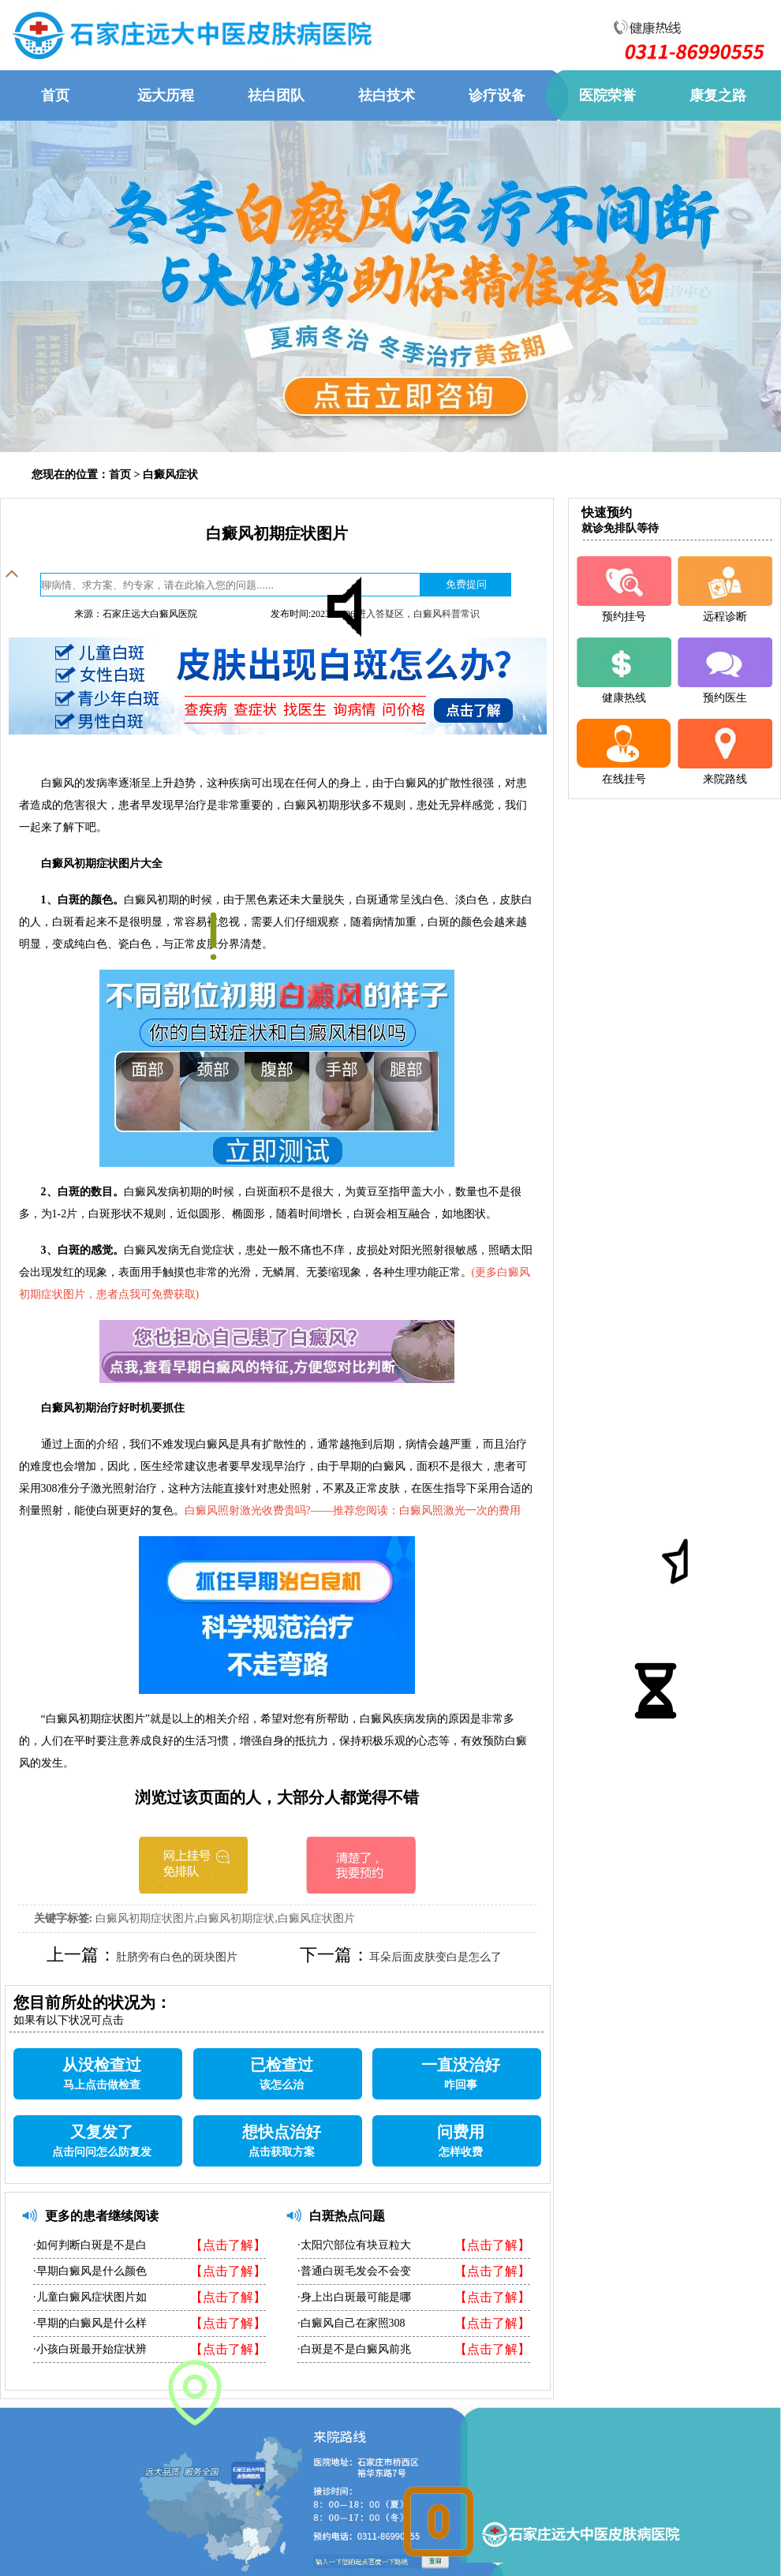  I want to click on collapse an expanded section, so click(12, 574).